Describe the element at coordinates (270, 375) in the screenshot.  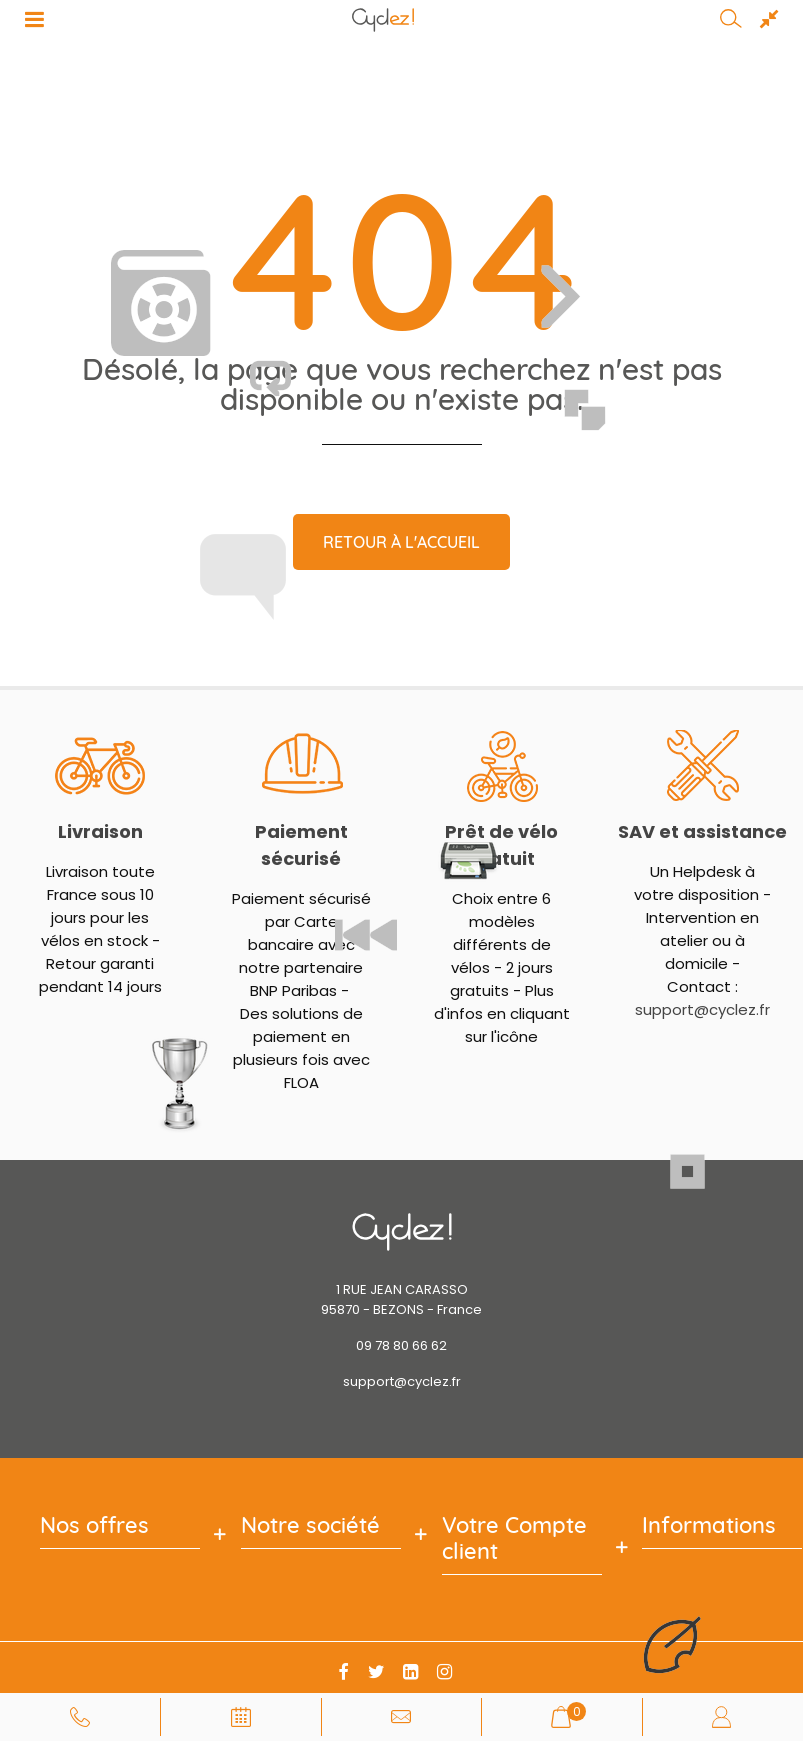
I see `enable repeat mode for current playlist` at that location.